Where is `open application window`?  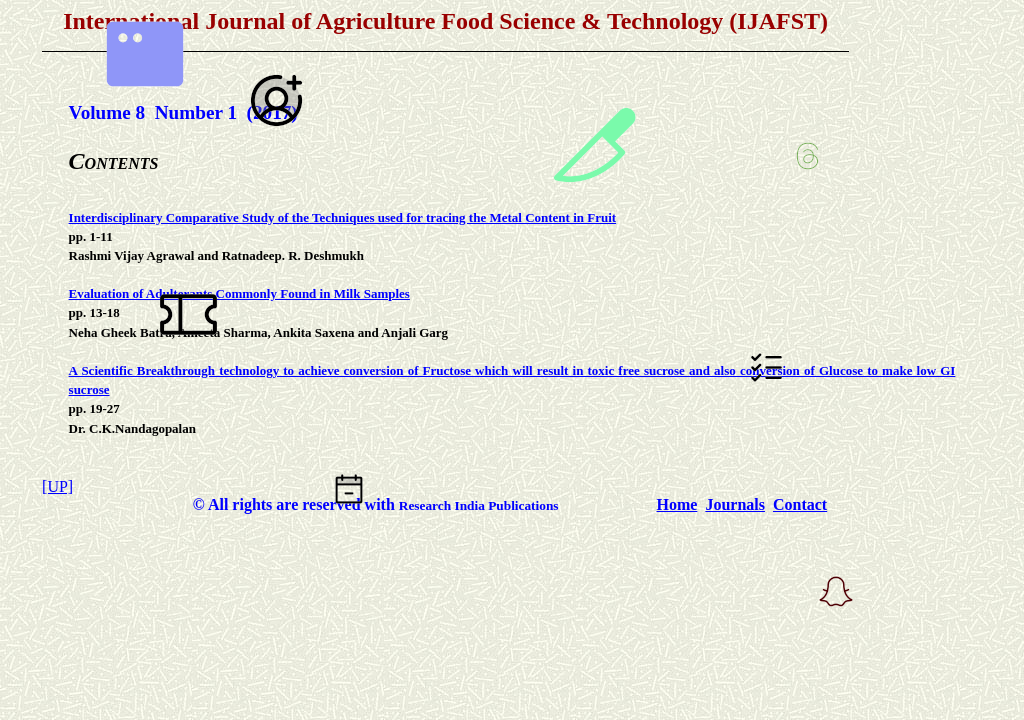
open application window is located at coordinates (145, 54).